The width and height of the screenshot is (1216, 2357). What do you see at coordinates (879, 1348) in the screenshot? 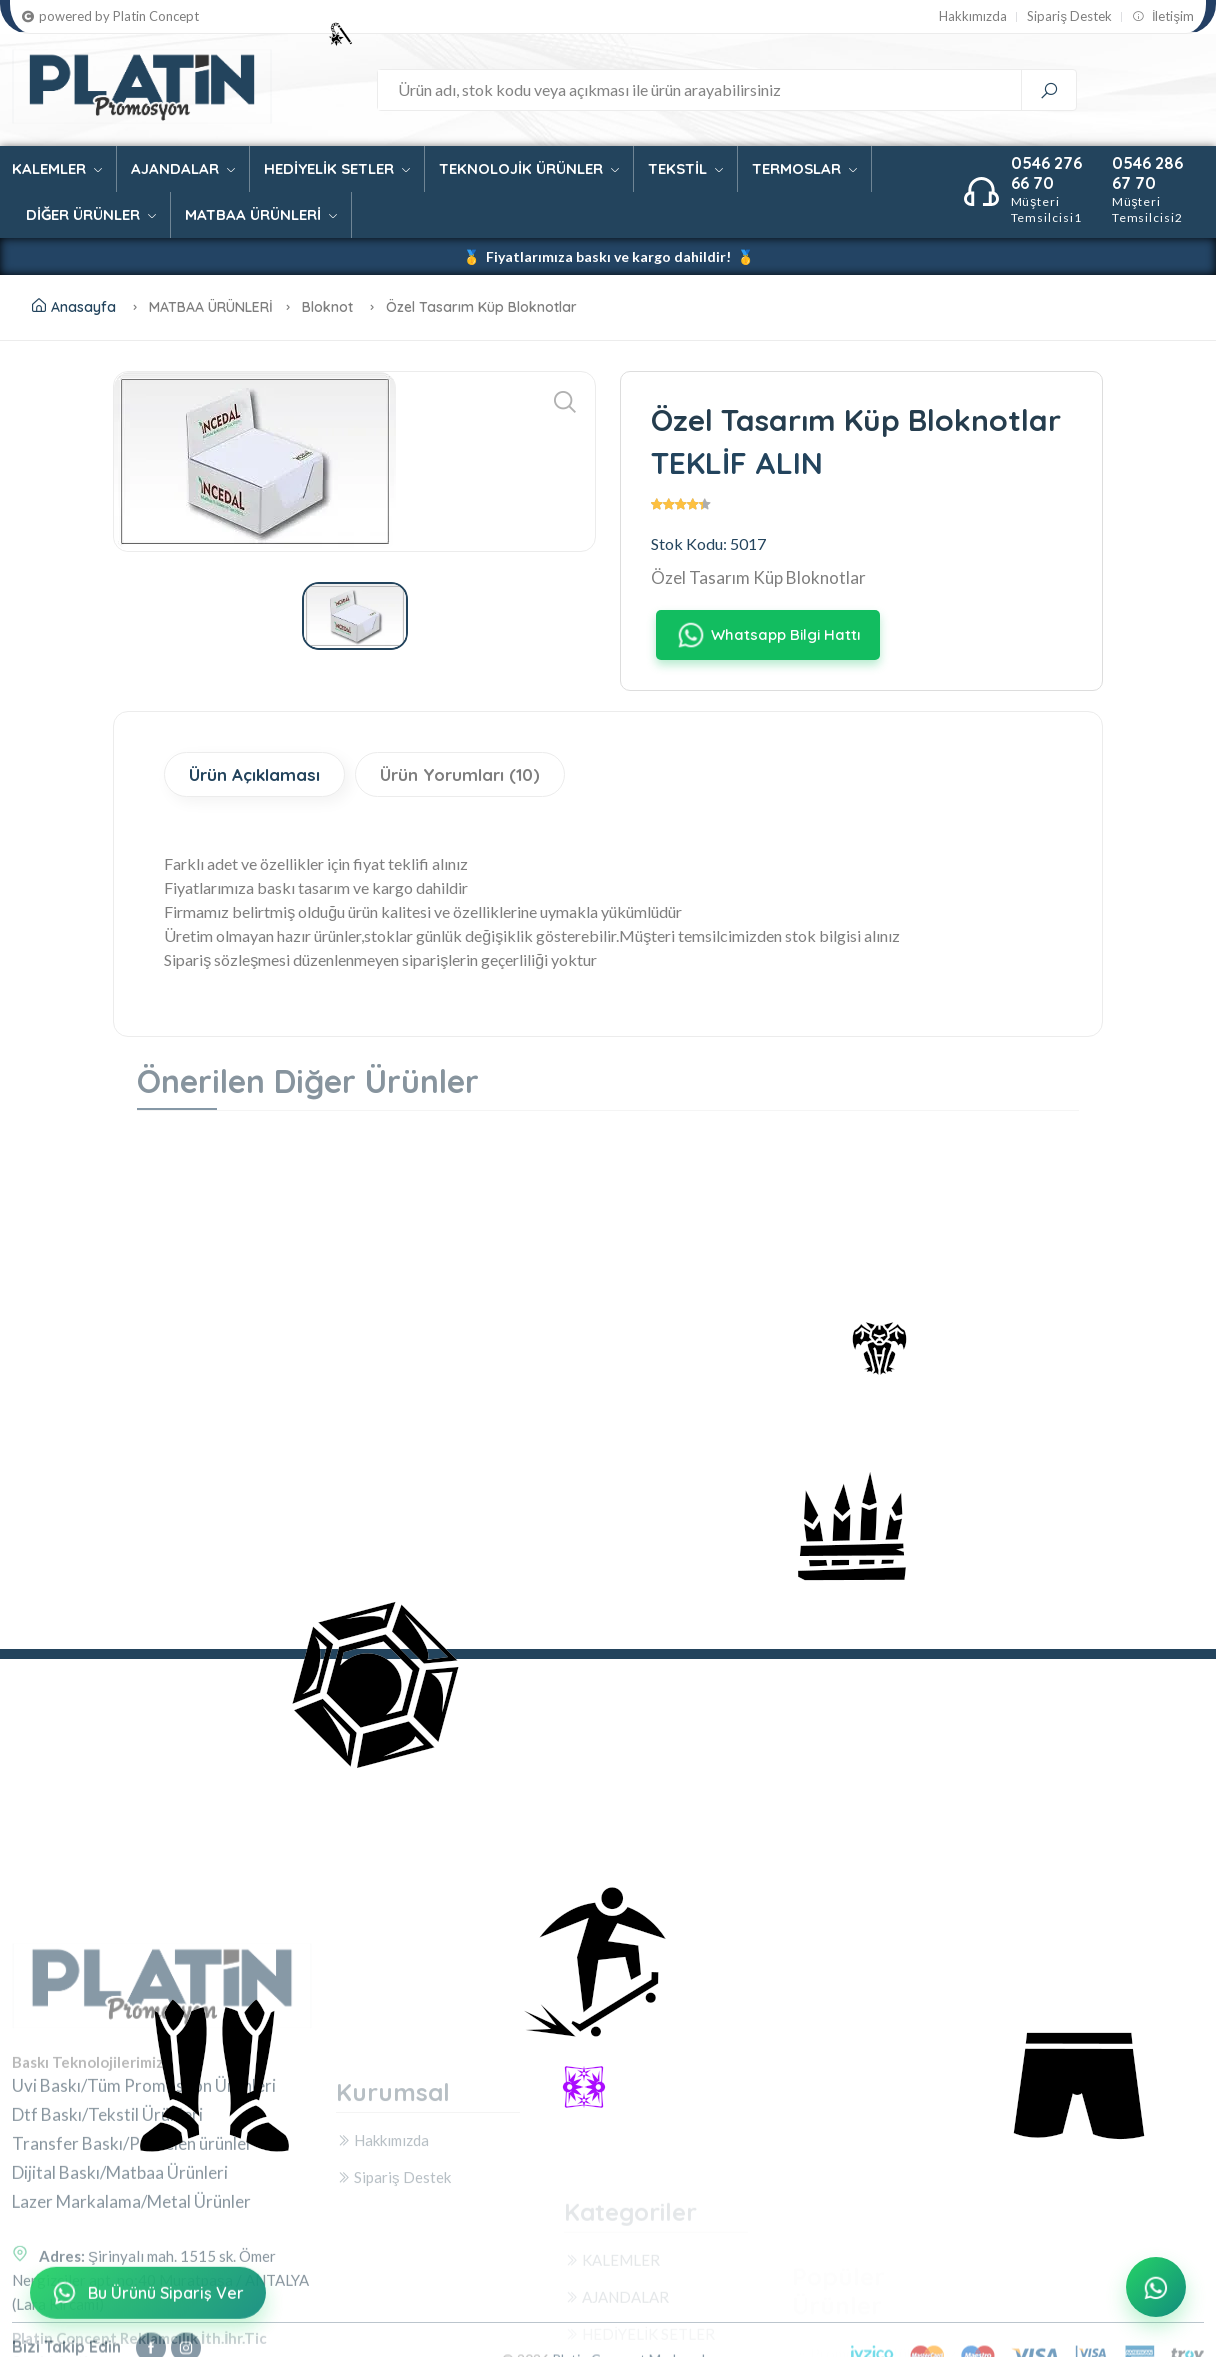
I see `select gargoyle character or unit` at bounding box center [879, 1348].